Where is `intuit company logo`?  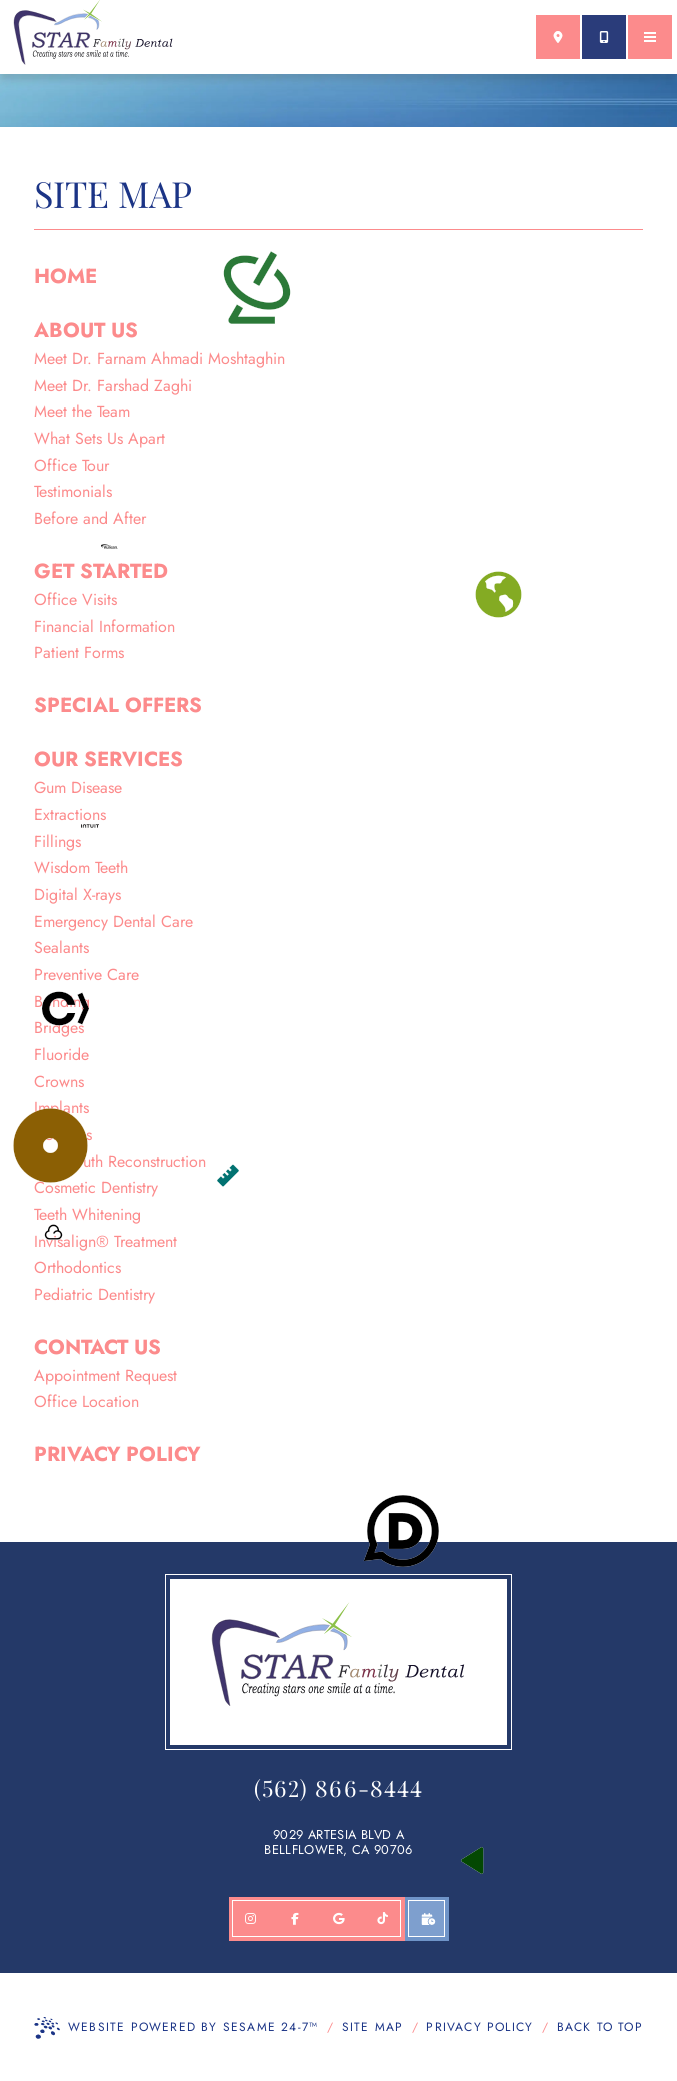
intuit company logo is located at coordinates (90, 826).